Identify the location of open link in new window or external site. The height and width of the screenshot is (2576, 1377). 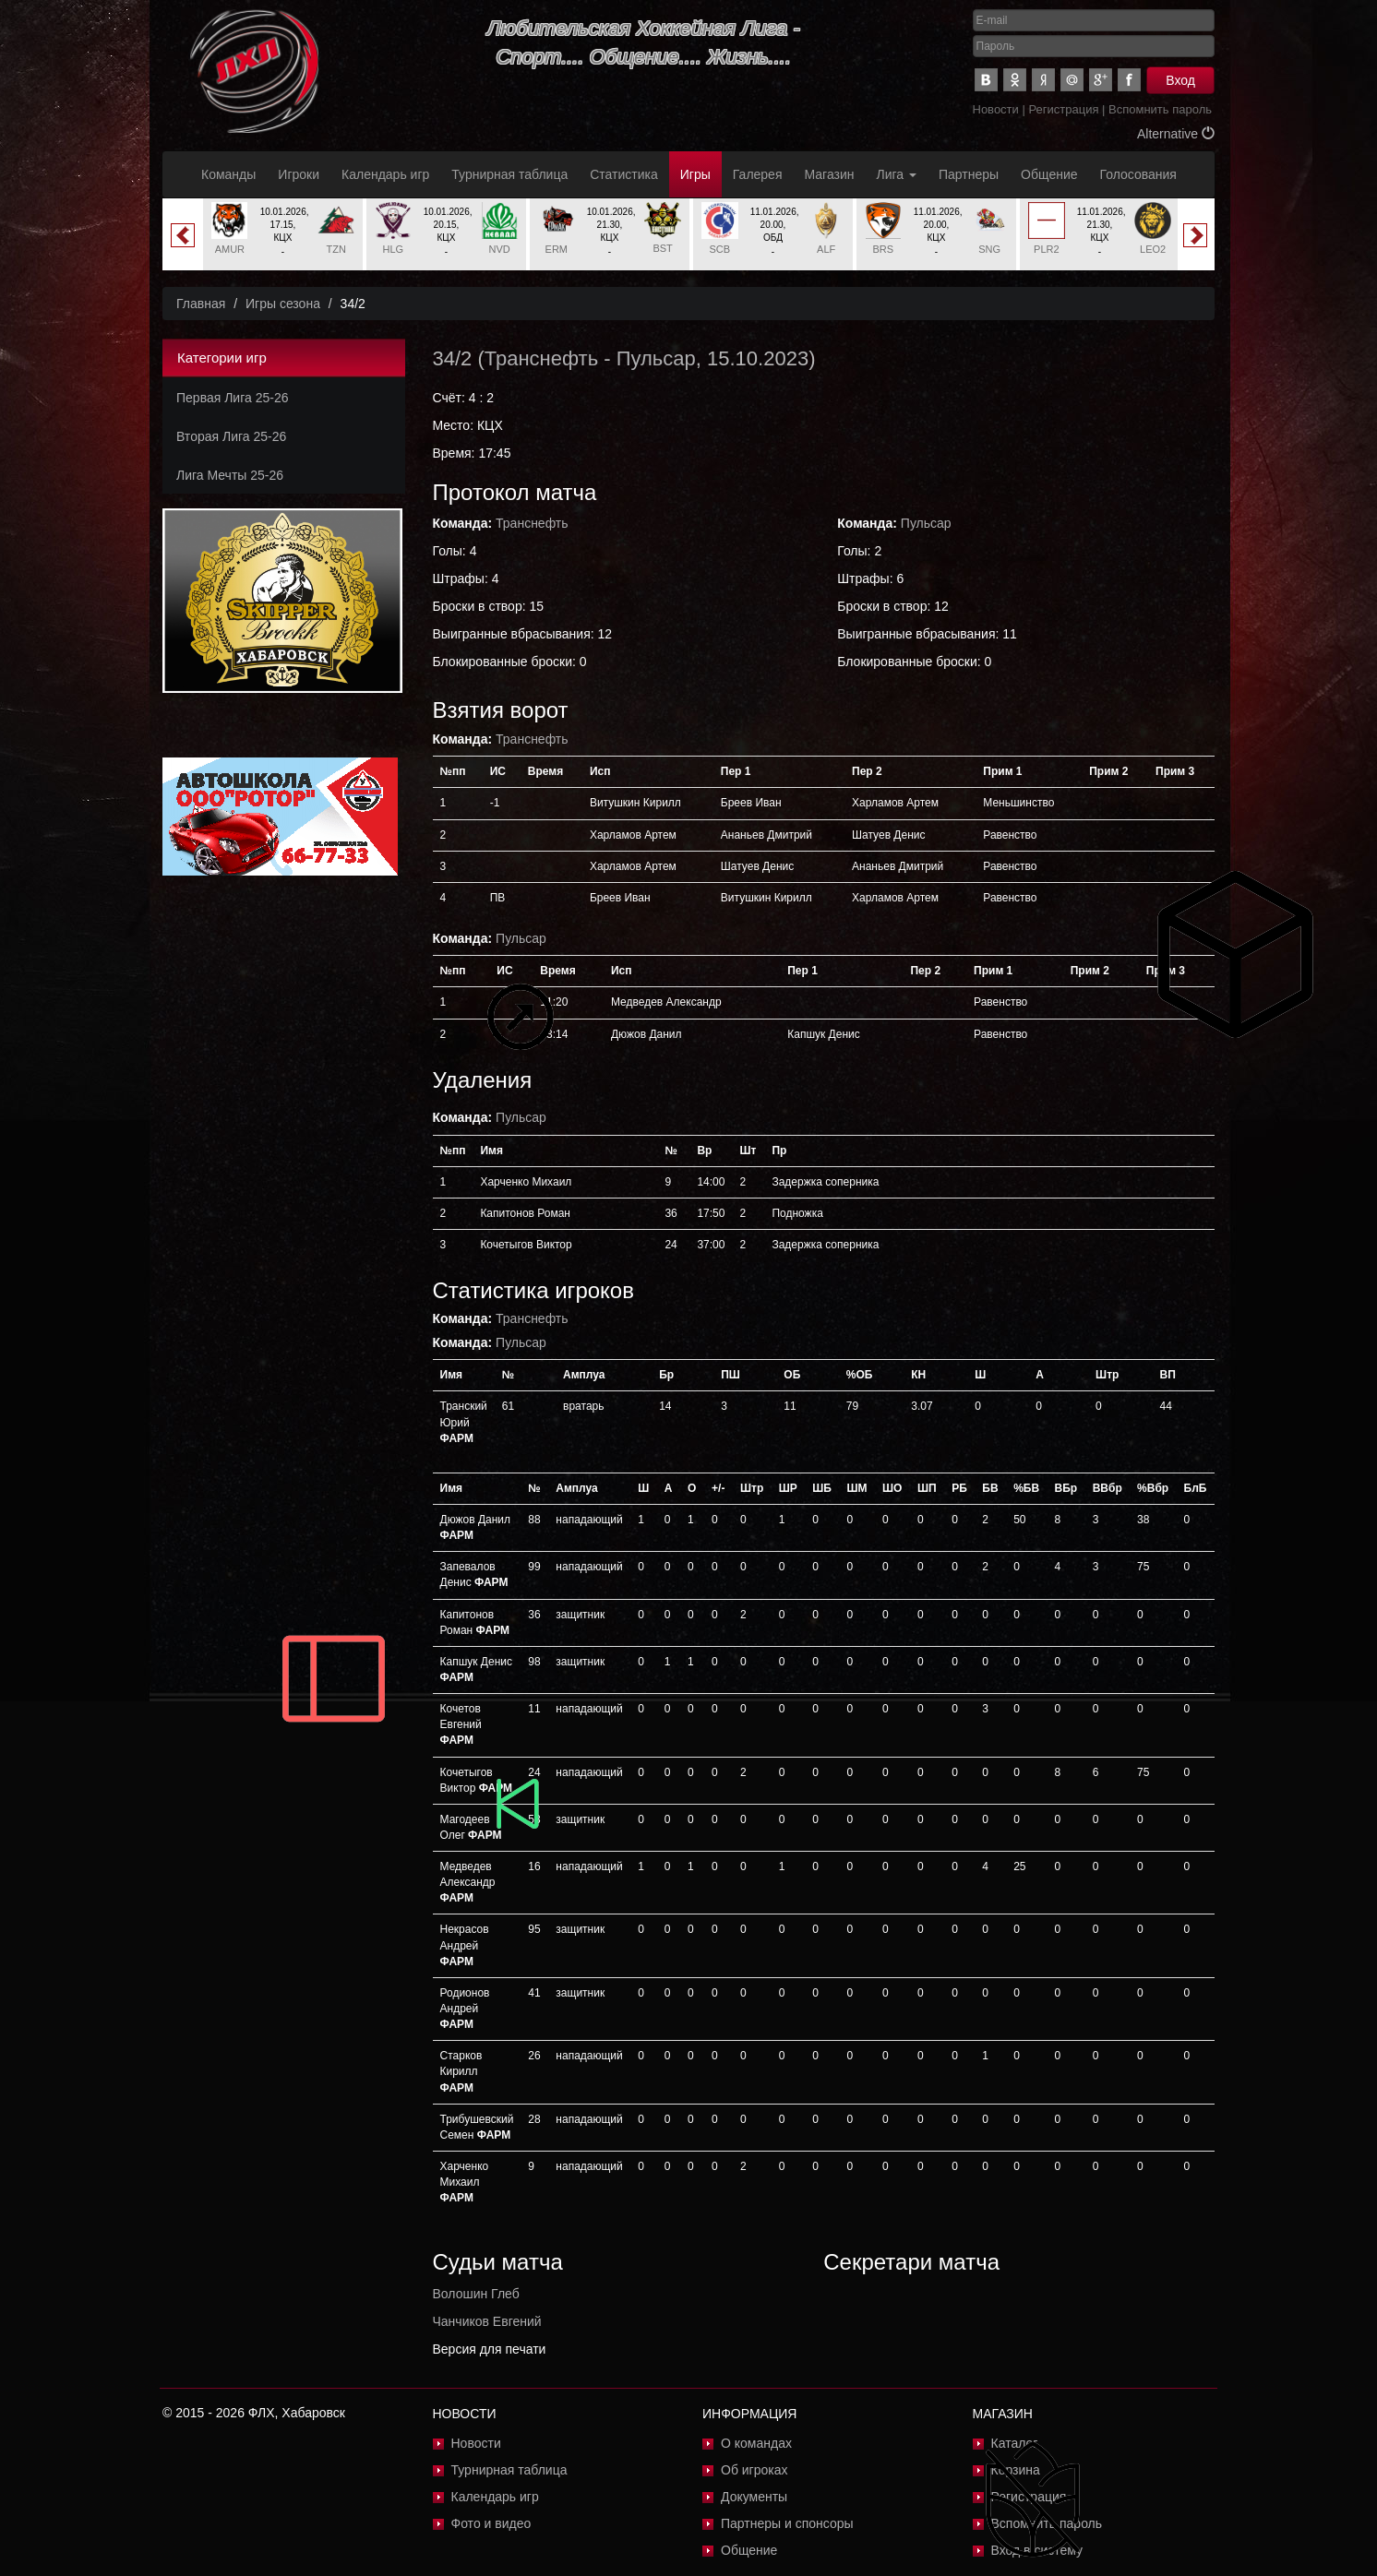
(521, 1017).